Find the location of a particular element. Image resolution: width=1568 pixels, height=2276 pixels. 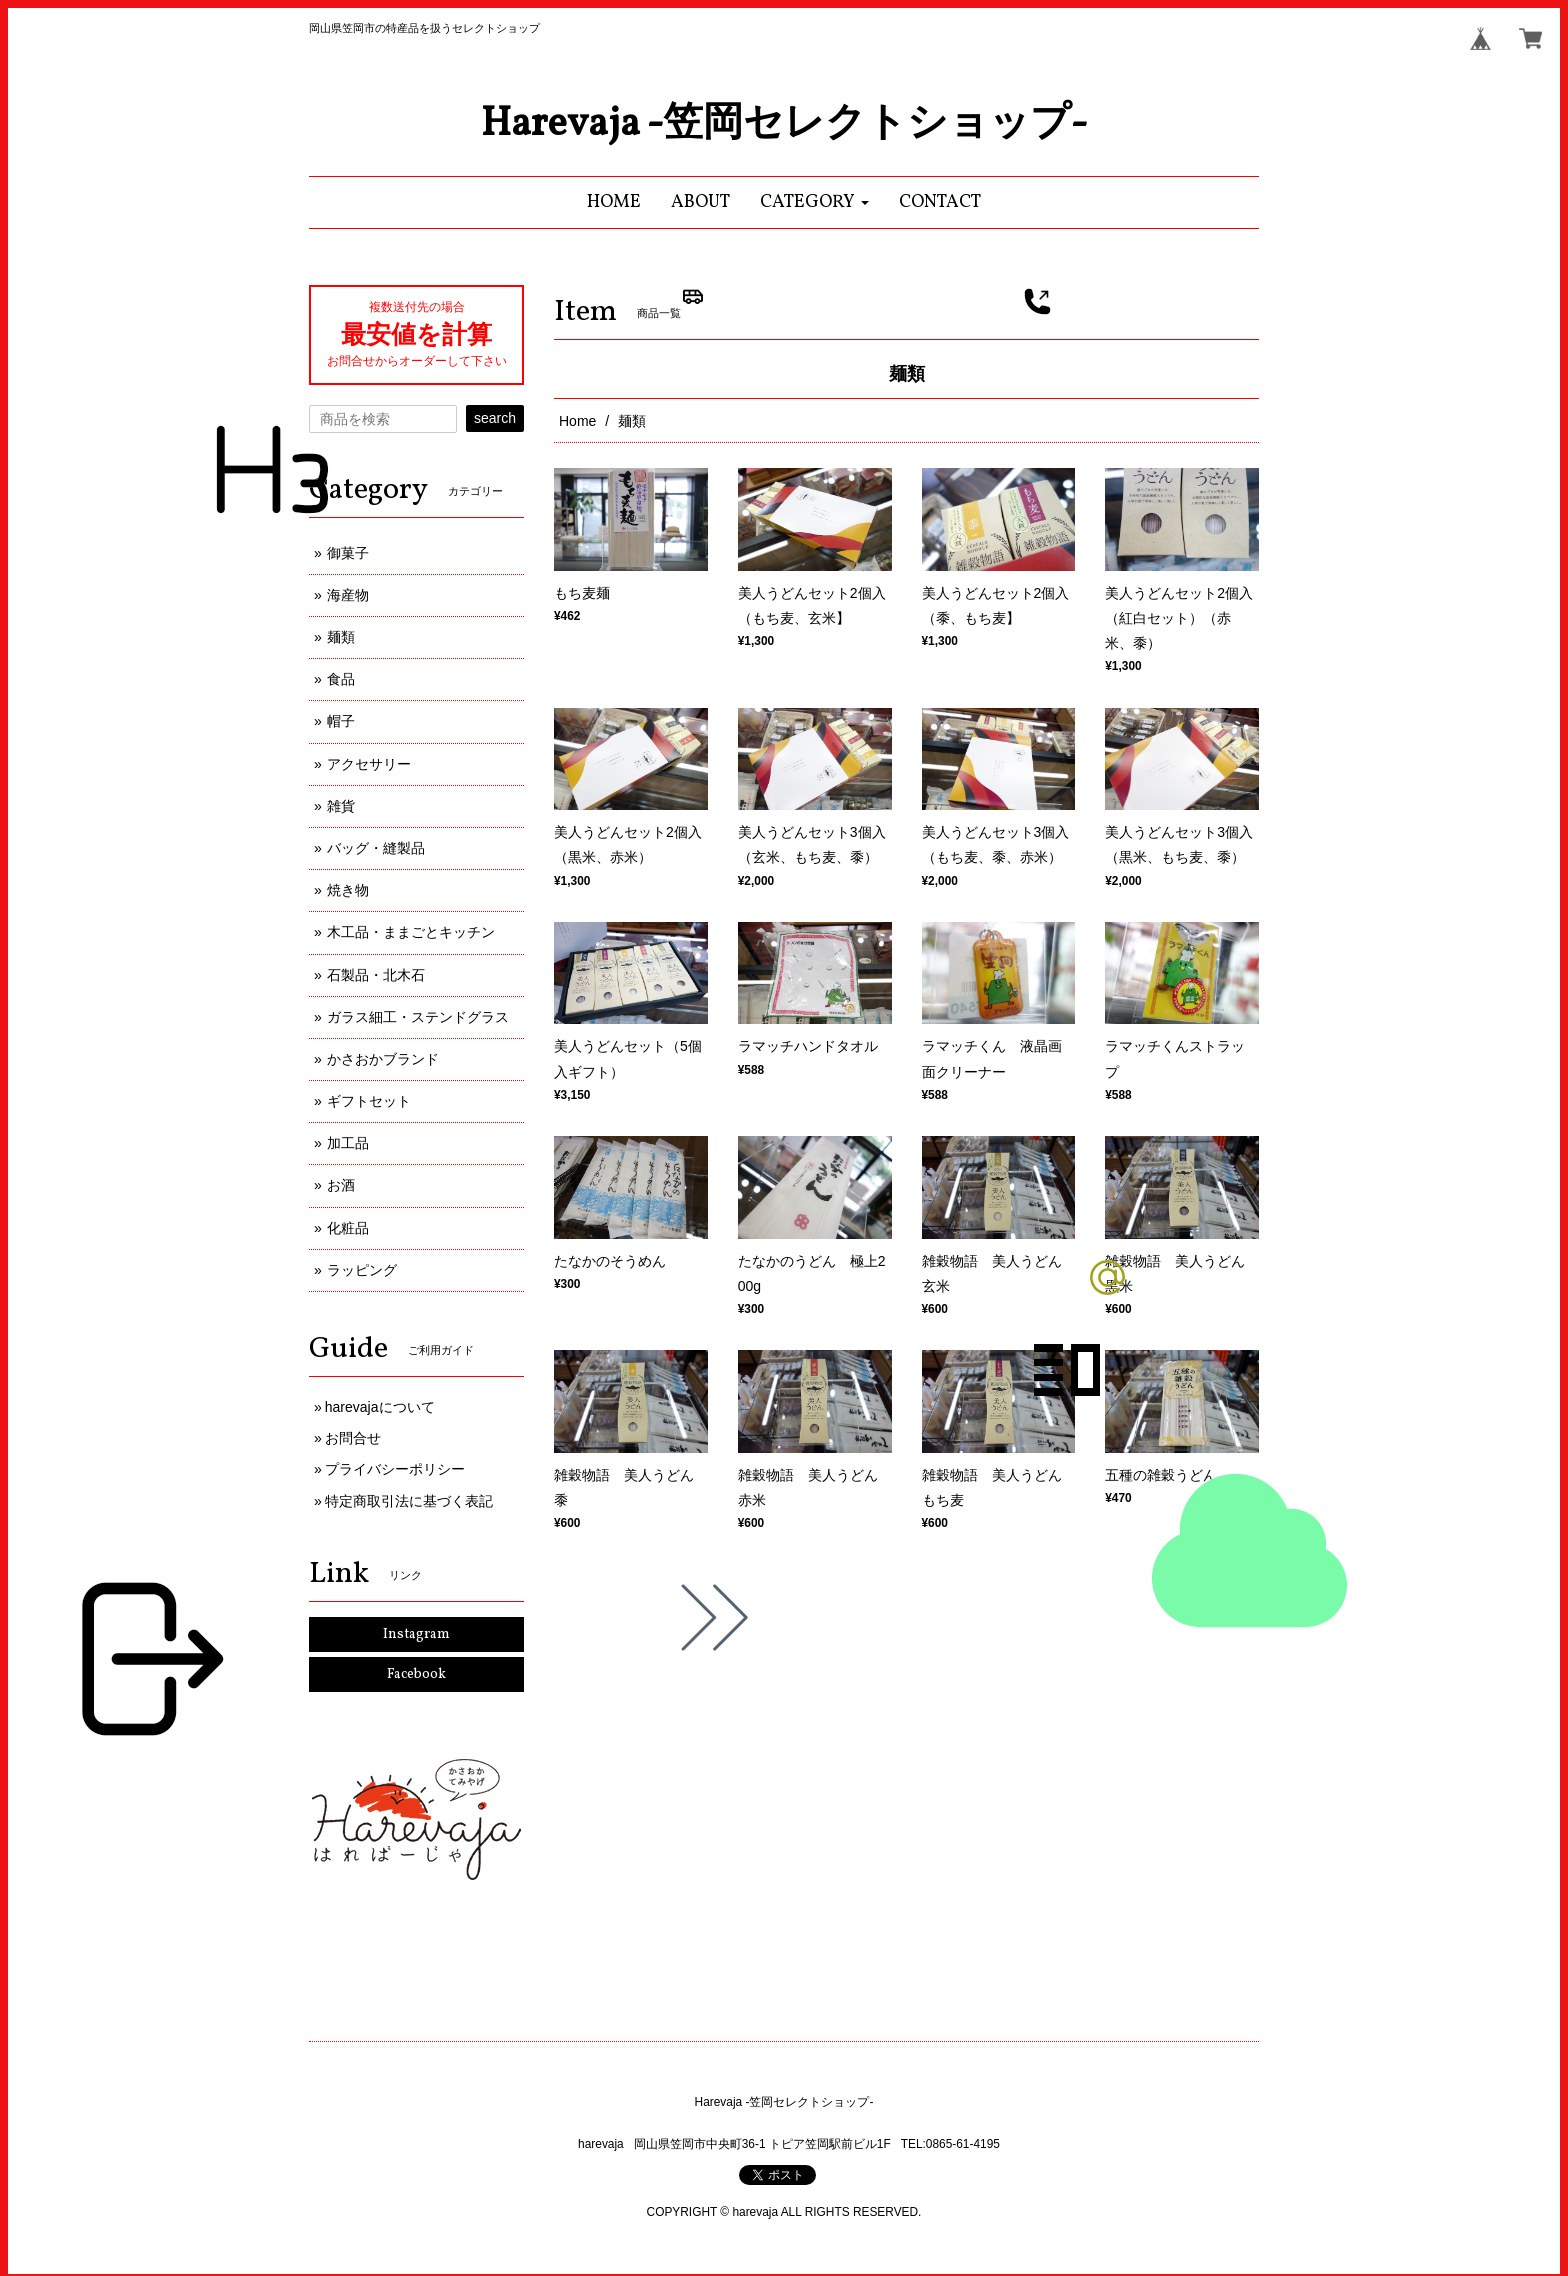

mention a user or tag someone is located at coordinates (1107, 1277).